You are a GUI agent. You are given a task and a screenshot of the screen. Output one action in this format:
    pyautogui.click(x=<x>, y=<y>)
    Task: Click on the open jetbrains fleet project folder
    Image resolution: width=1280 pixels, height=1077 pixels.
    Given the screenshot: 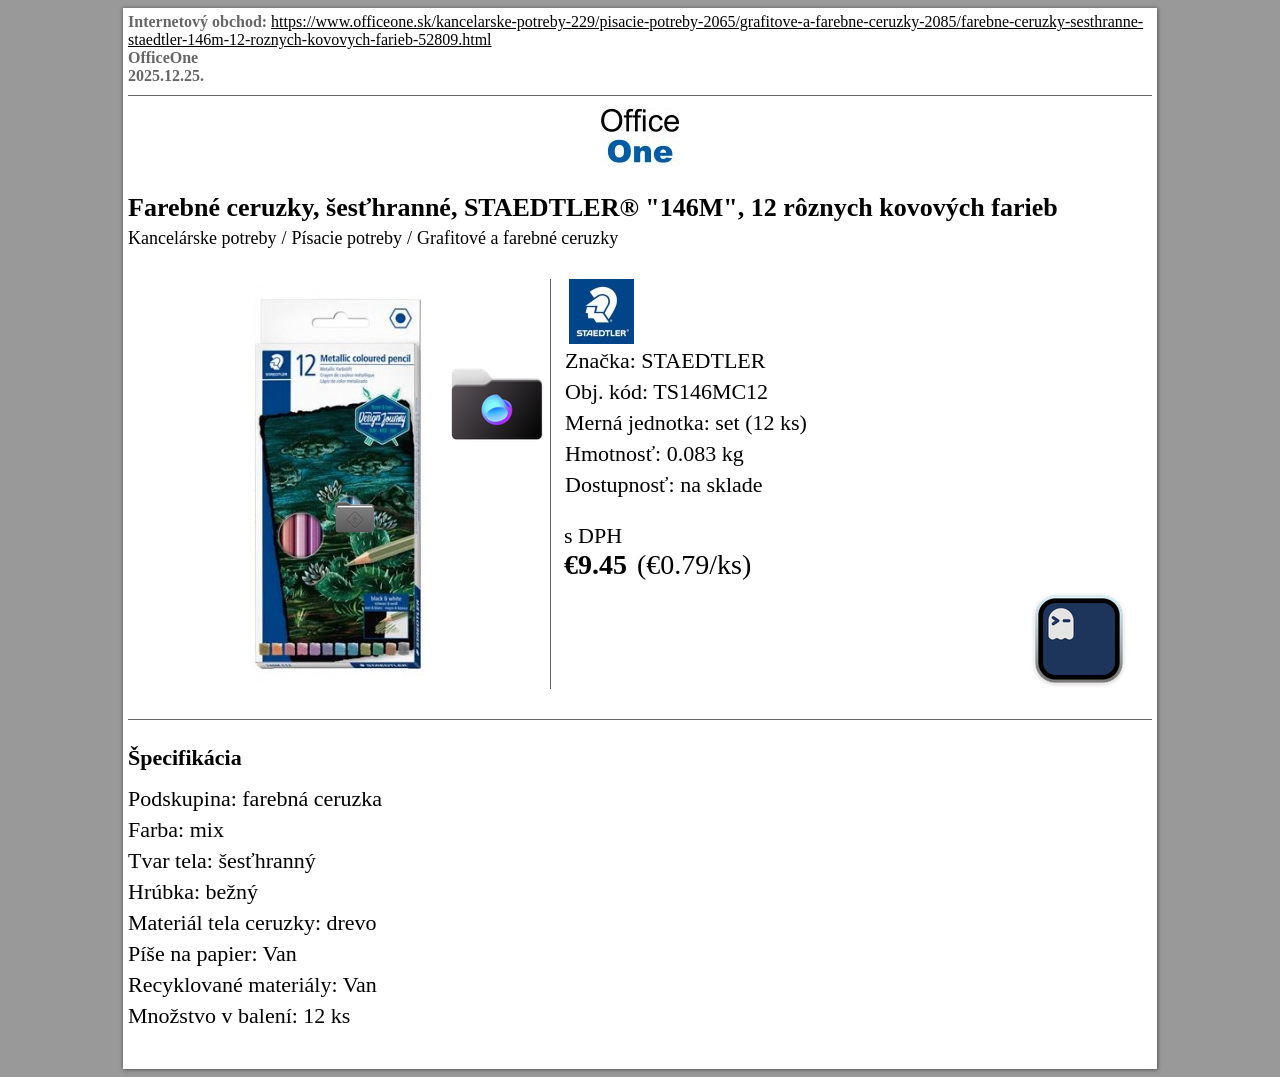 What is the action you would take?
    pyautogui.click(x=496, y=406)
    